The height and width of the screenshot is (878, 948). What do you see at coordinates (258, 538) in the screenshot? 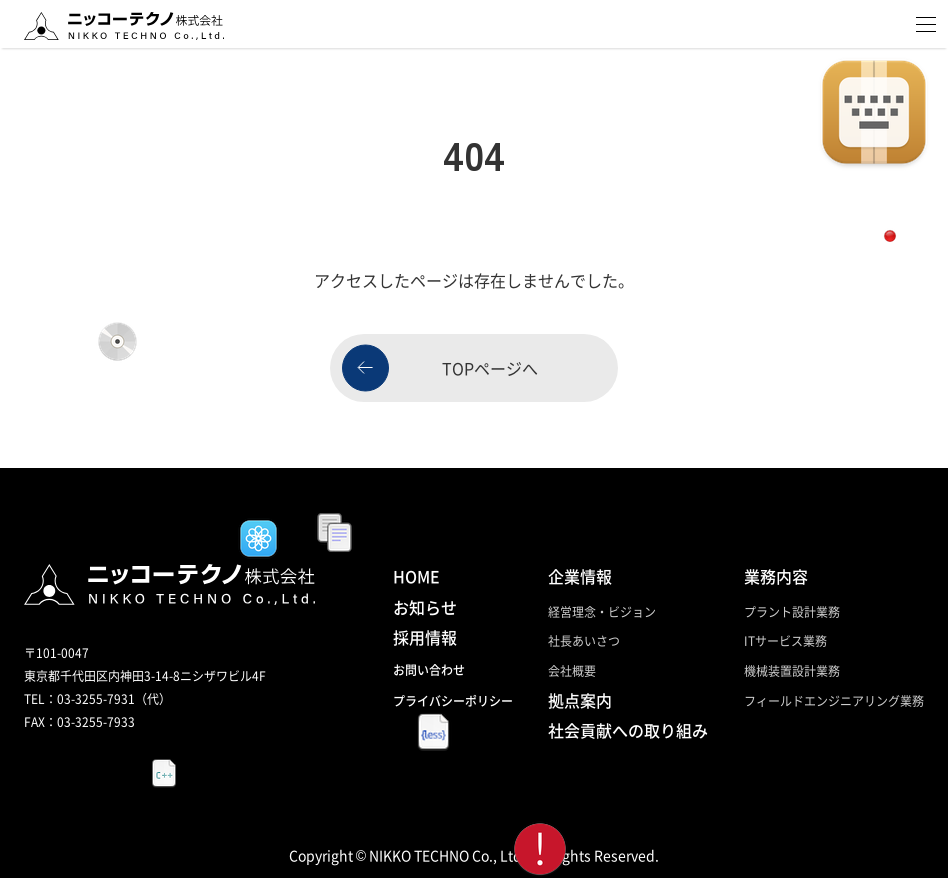
I see `open graphics or design applications` at bounding box center [258, 538].